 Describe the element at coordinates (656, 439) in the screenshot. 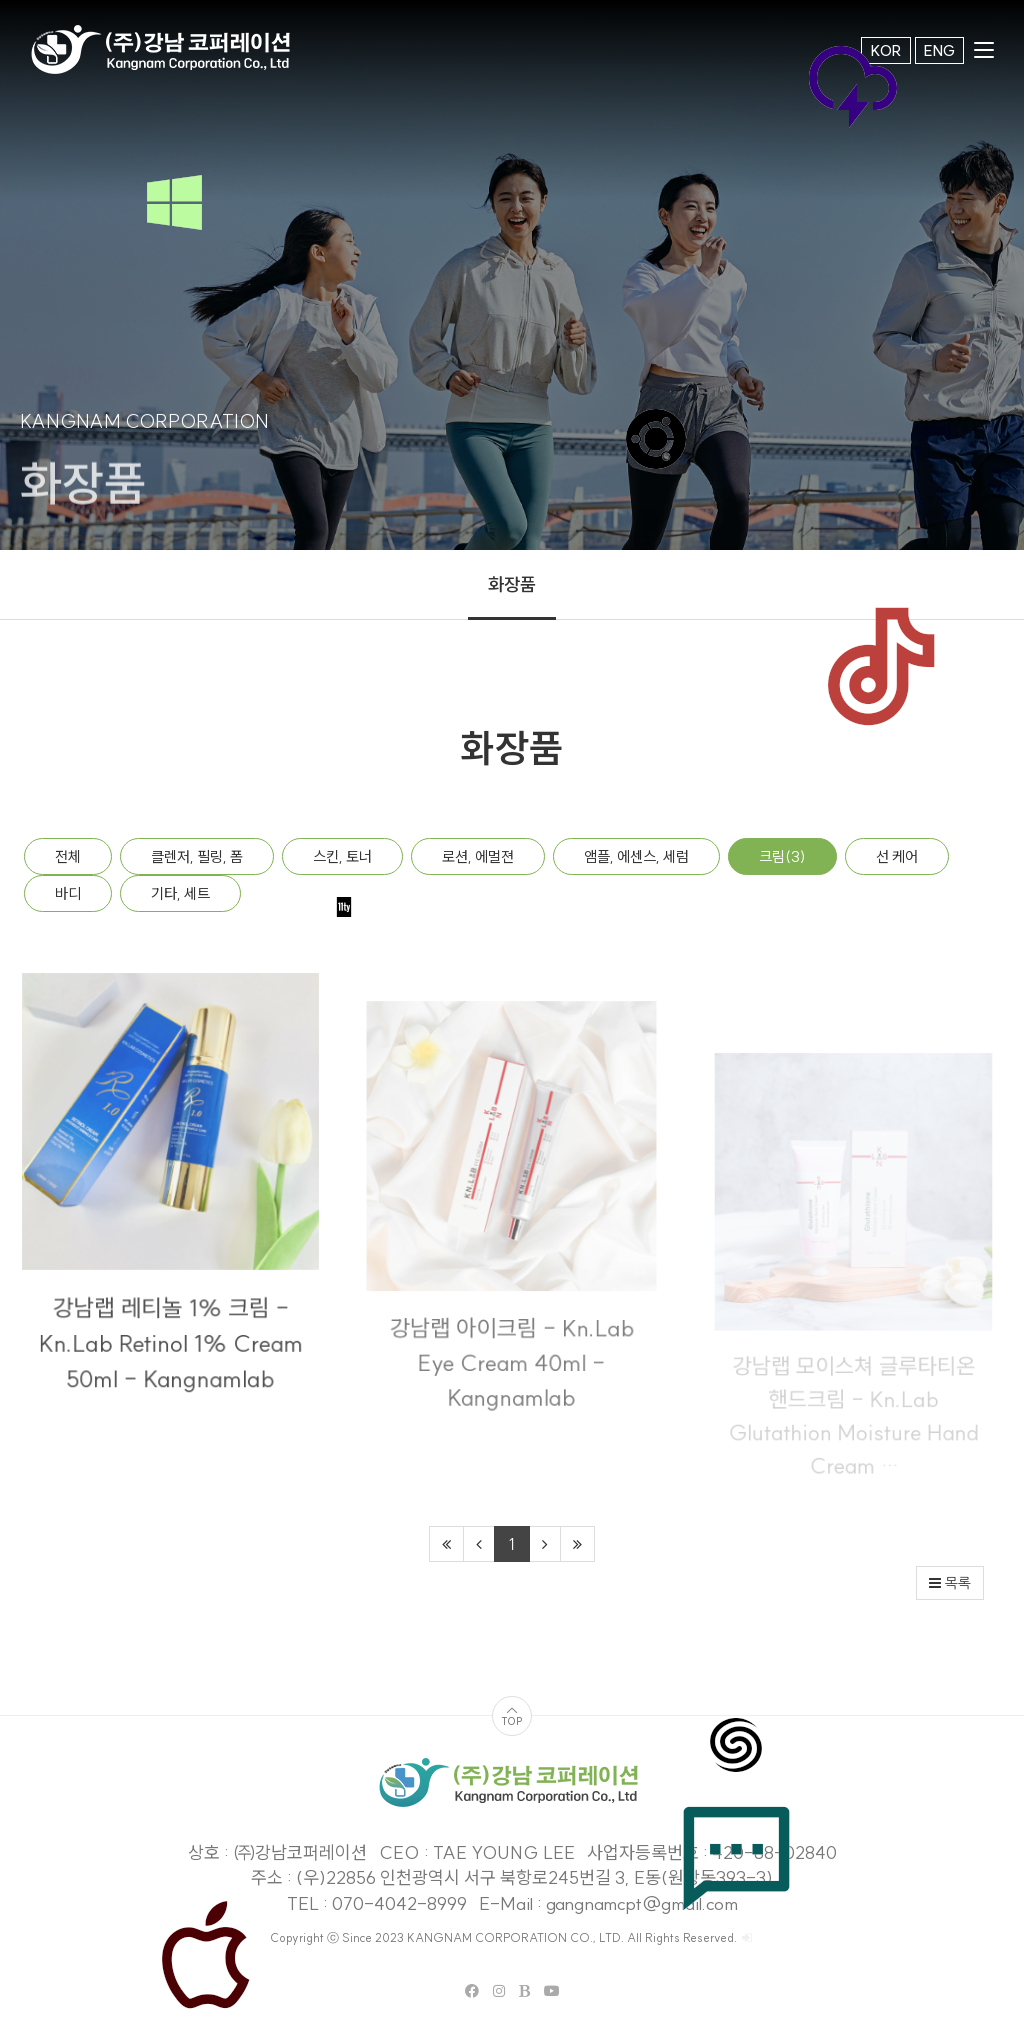

I see `launch ubuntu operating system` at that location.